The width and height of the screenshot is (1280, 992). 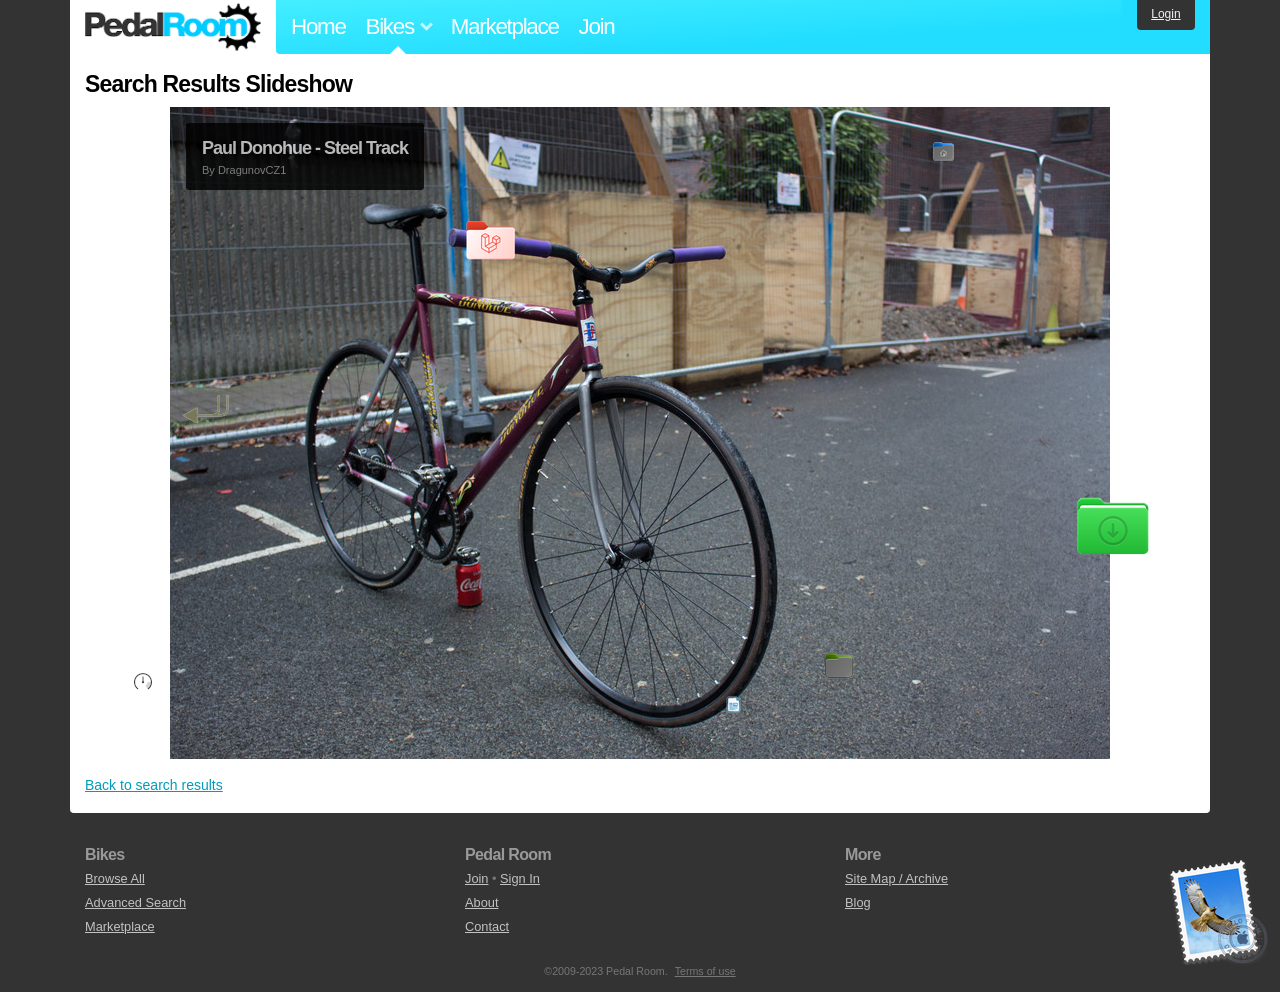 I want to click on open a folder to view its contents, so click(x=839, y=665).